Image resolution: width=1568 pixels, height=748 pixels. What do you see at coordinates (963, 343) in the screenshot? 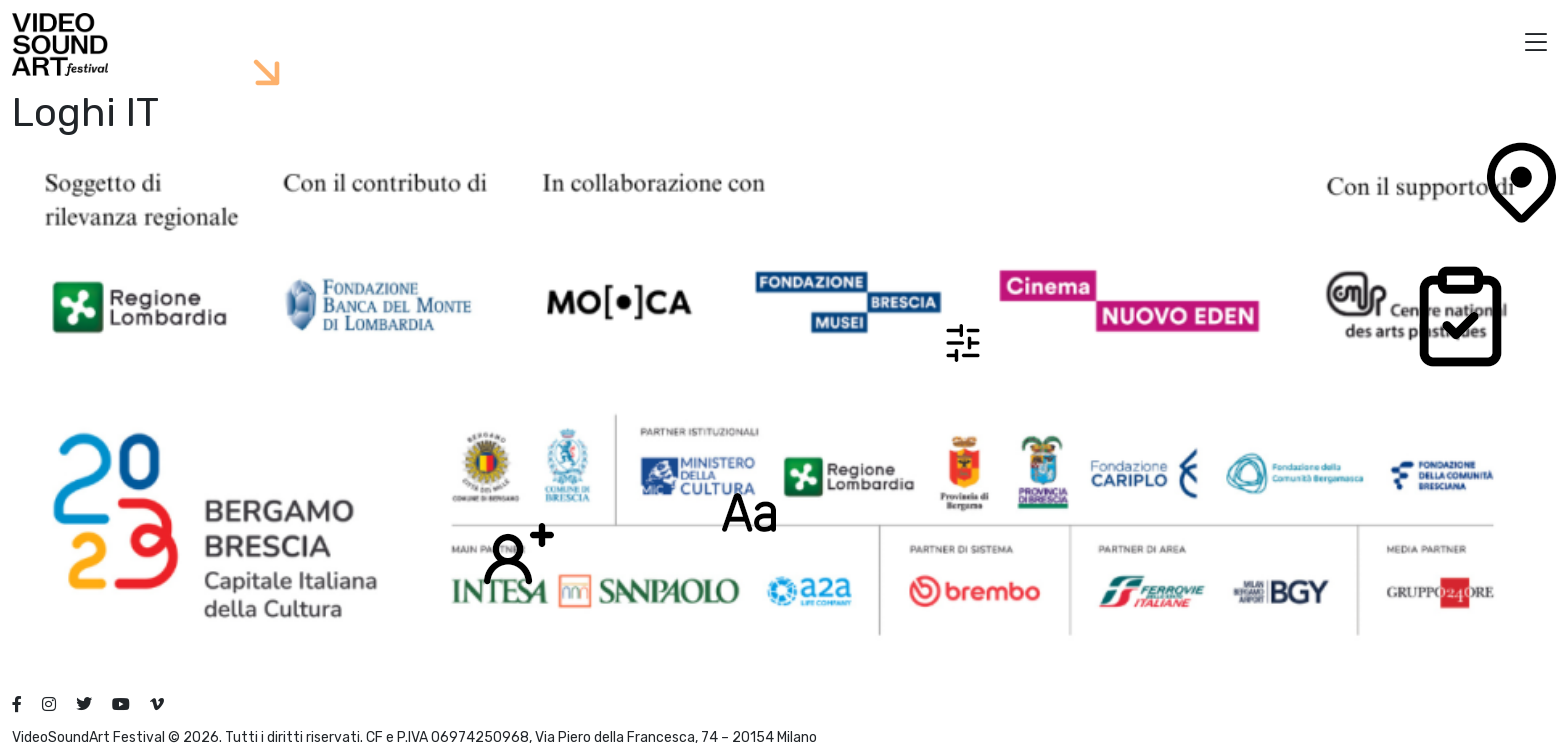
I see `adjust settings or preferences` at bounding box center [963, 343].